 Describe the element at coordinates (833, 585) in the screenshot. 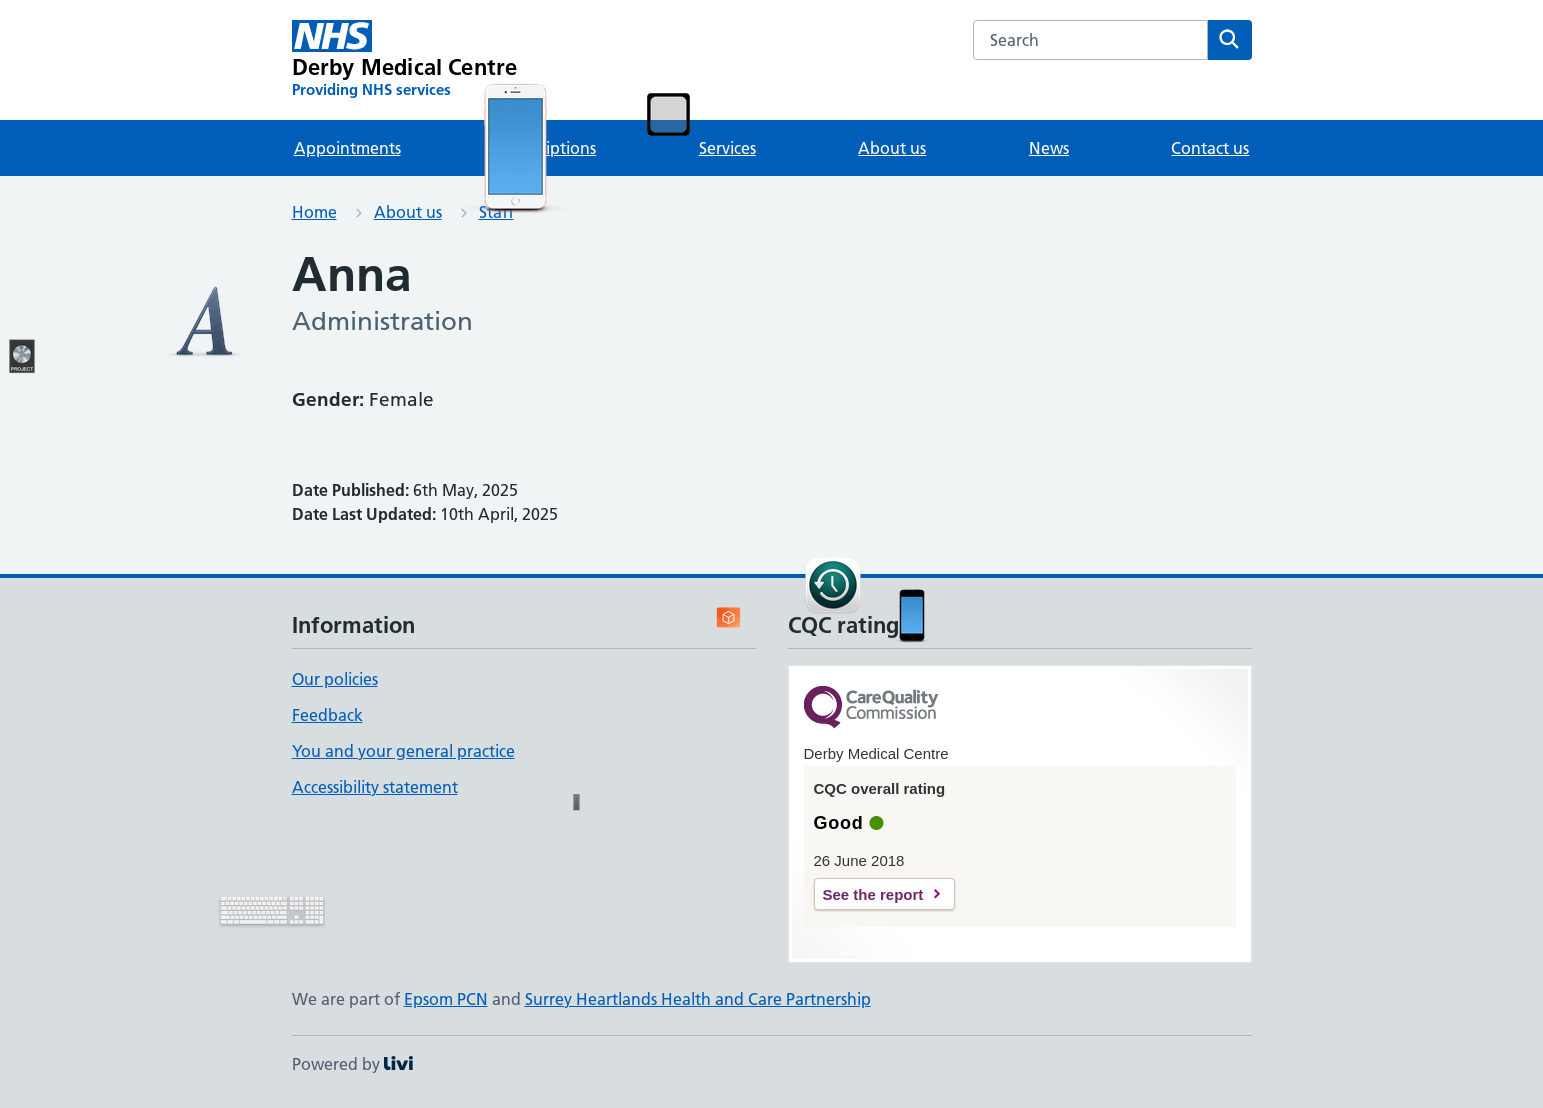

I see `open Time Machine backup and restore utility` at that location.